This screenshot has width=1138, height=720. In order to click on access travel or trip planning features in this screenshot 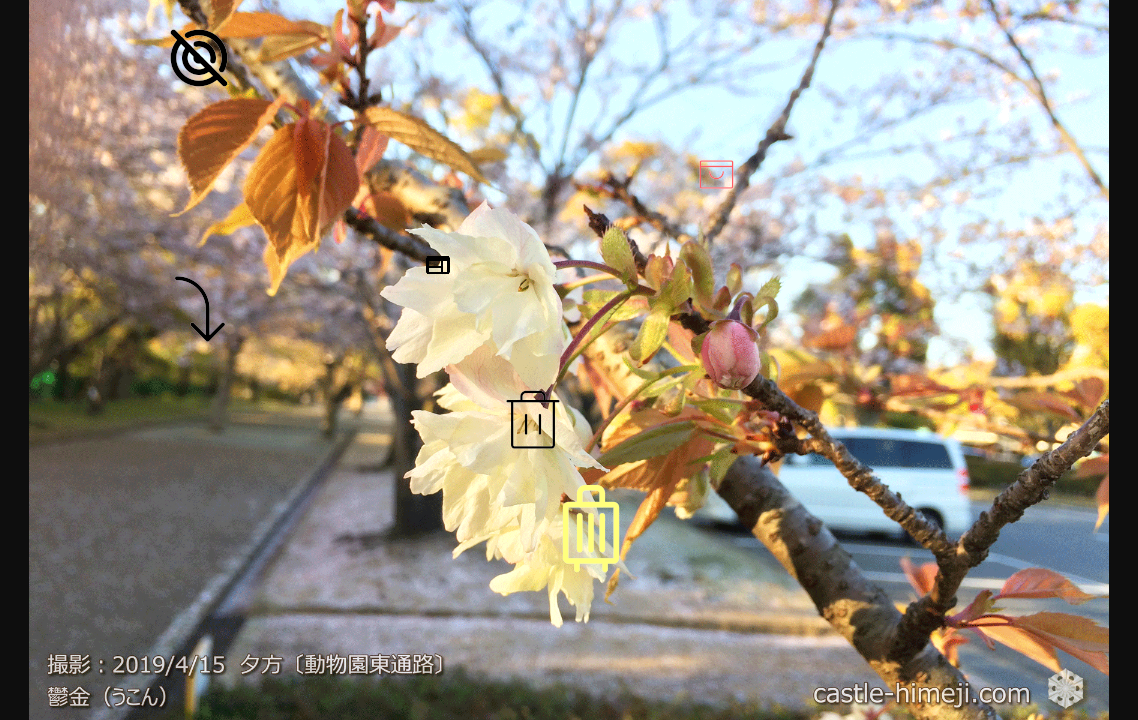, I will do `click(591, 530)`.